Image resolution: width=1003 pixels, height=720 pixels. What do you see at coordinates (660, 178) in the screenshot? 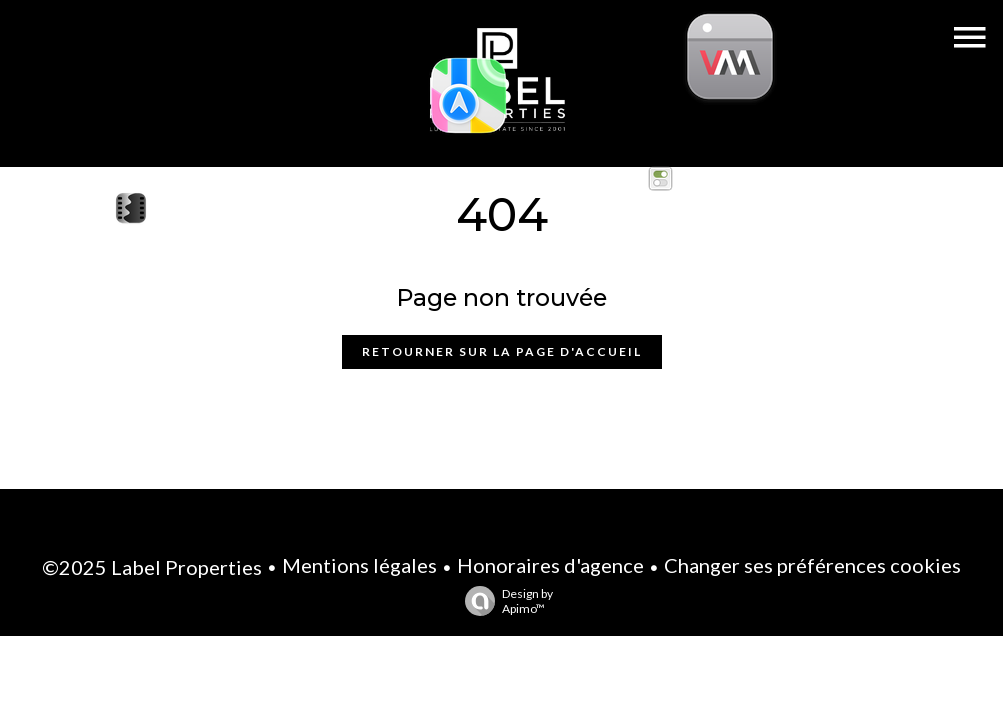
I see `open system settings or preferences` at bounding box center [660, 178].